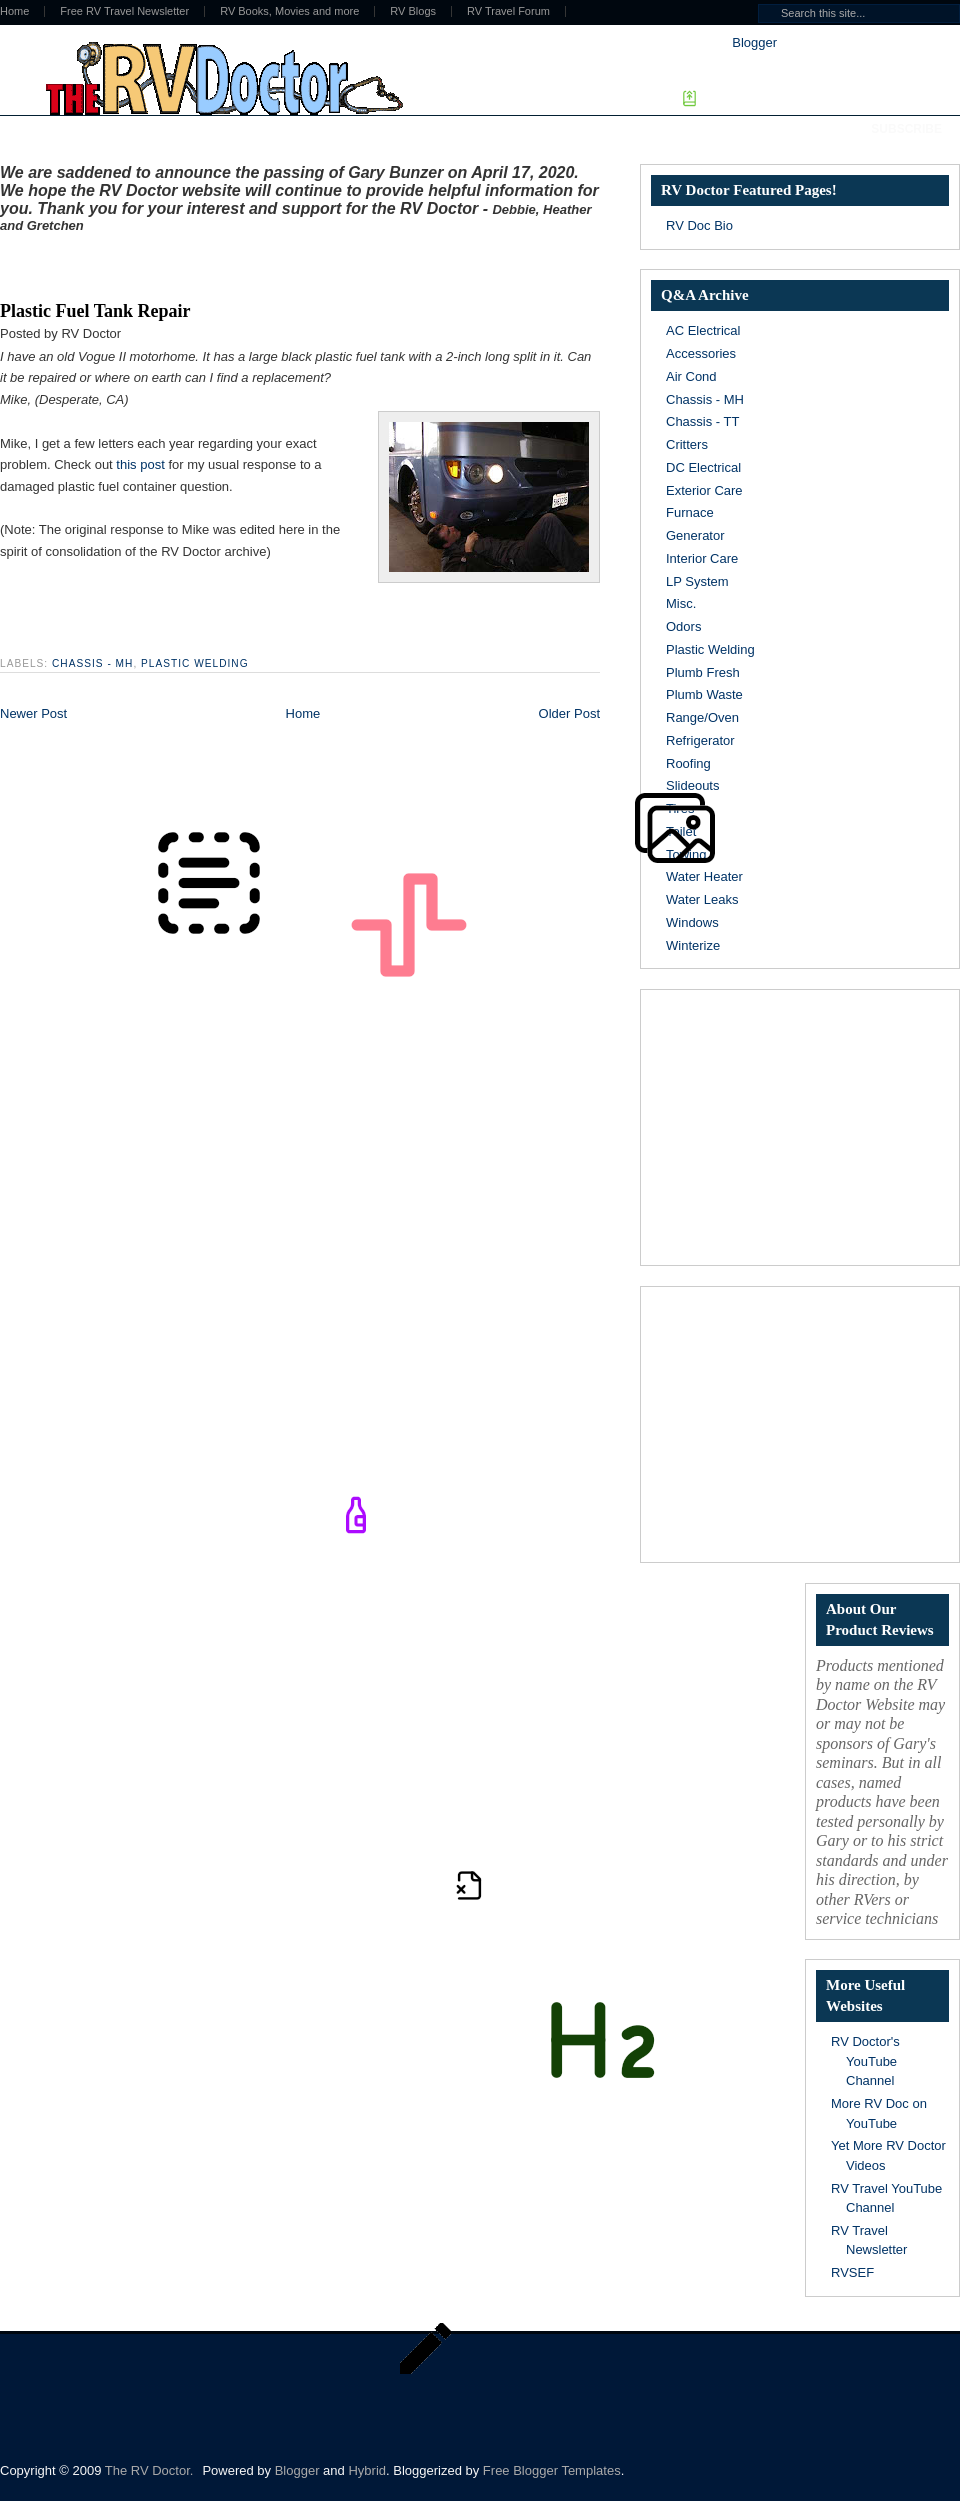  Describe the element at coordinates (409, 925) in the screenshot. I see `toggle square wave signal output` at that location.